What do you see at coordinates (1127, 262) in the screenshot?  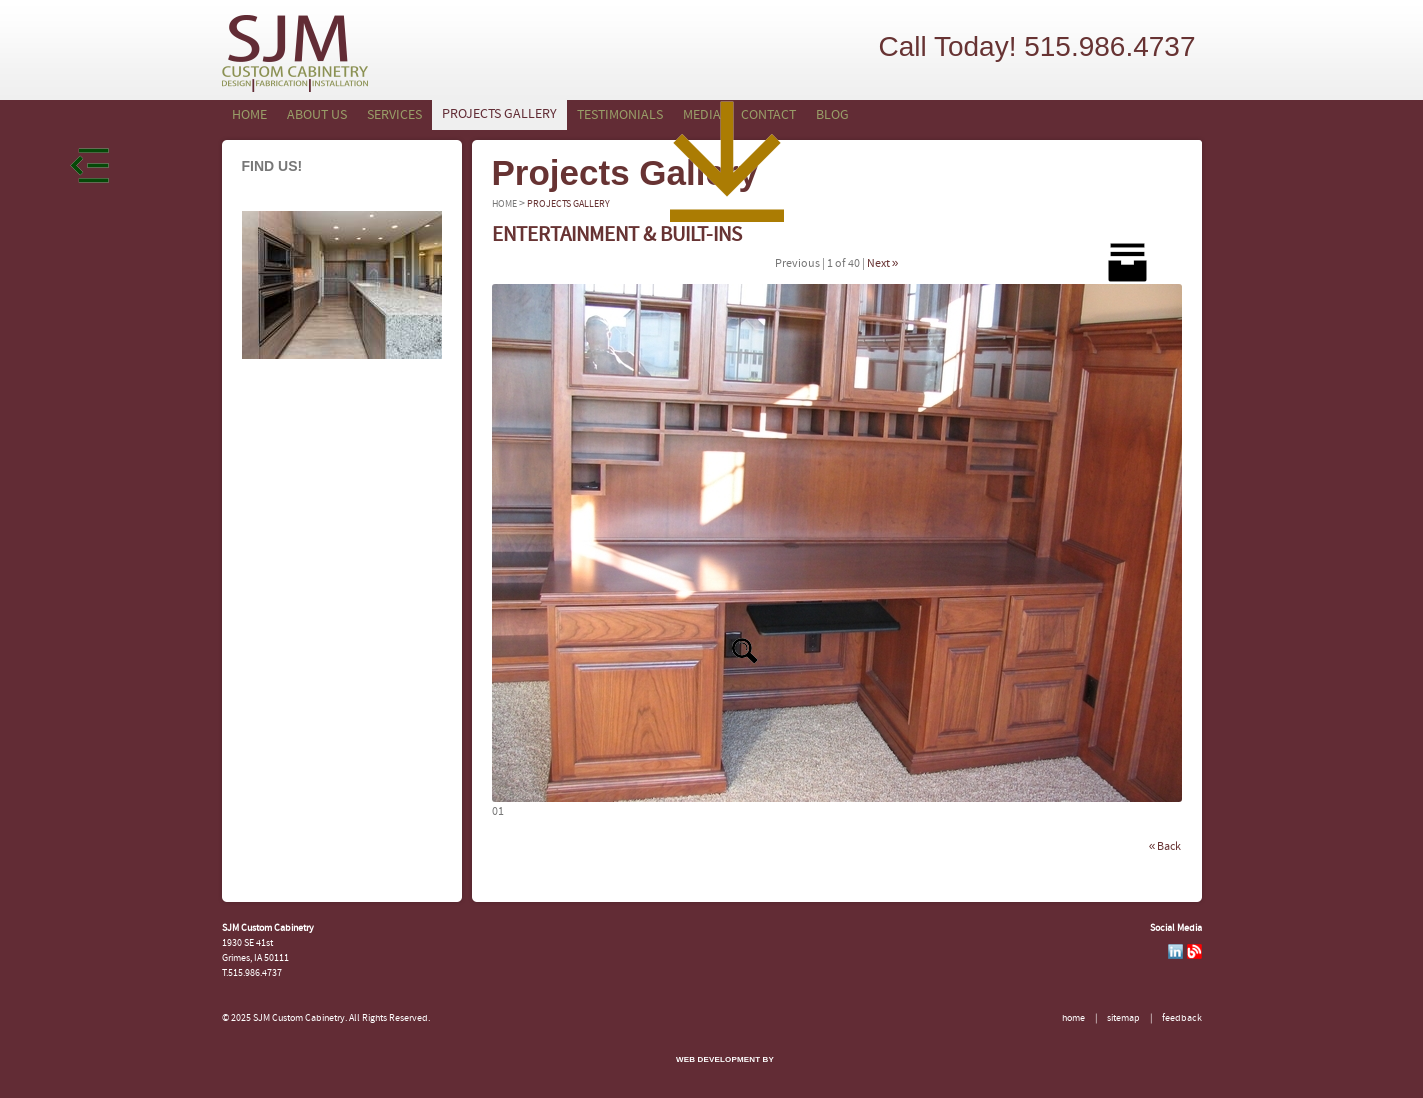 I see `access archived files or documents` at bounding box center [1127, 262].